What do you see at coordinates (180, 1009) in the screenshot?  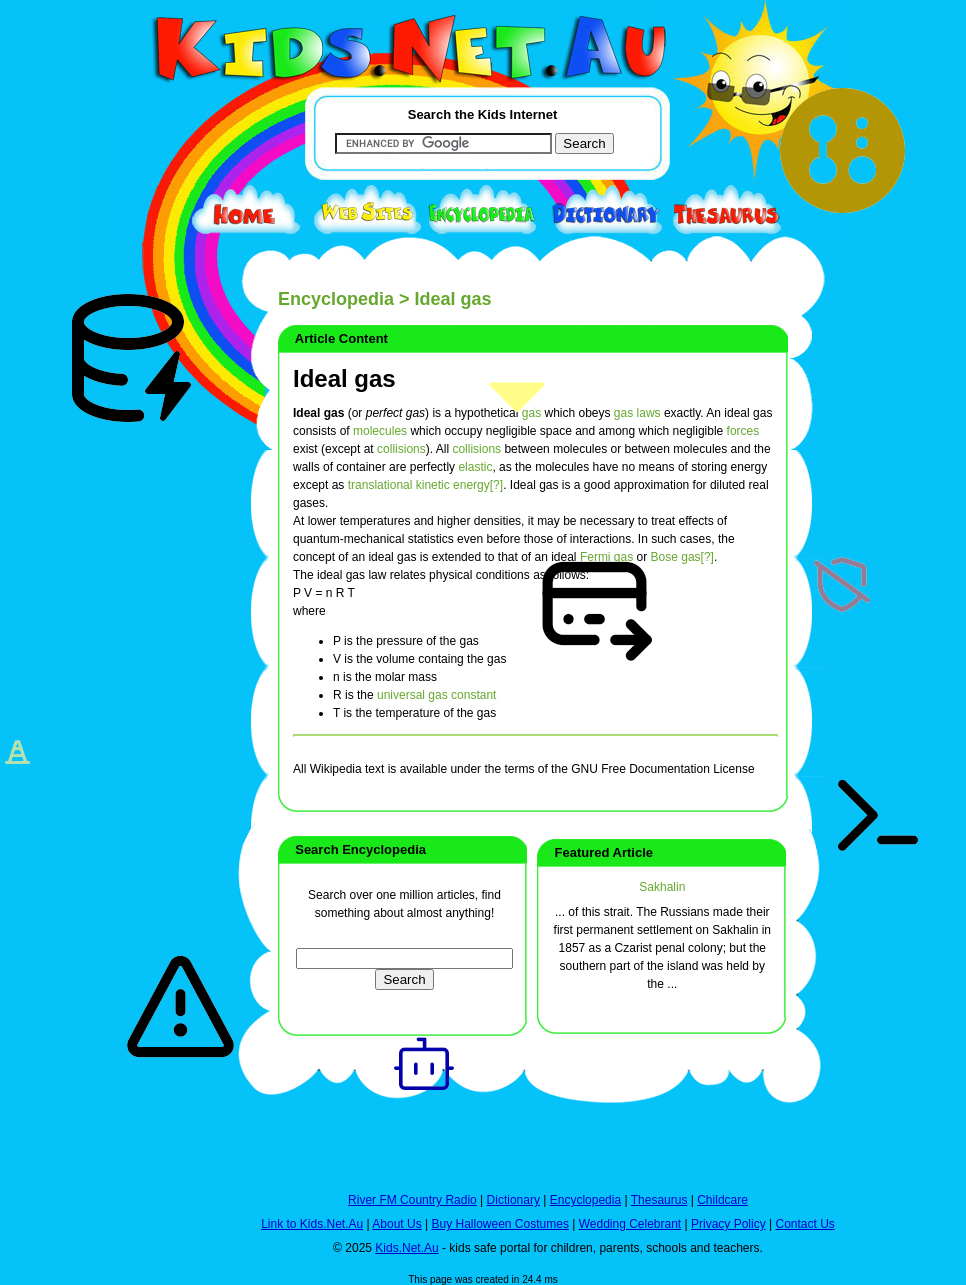 I see `indicates a warning or caution state` at bounding box center [180, 1009].